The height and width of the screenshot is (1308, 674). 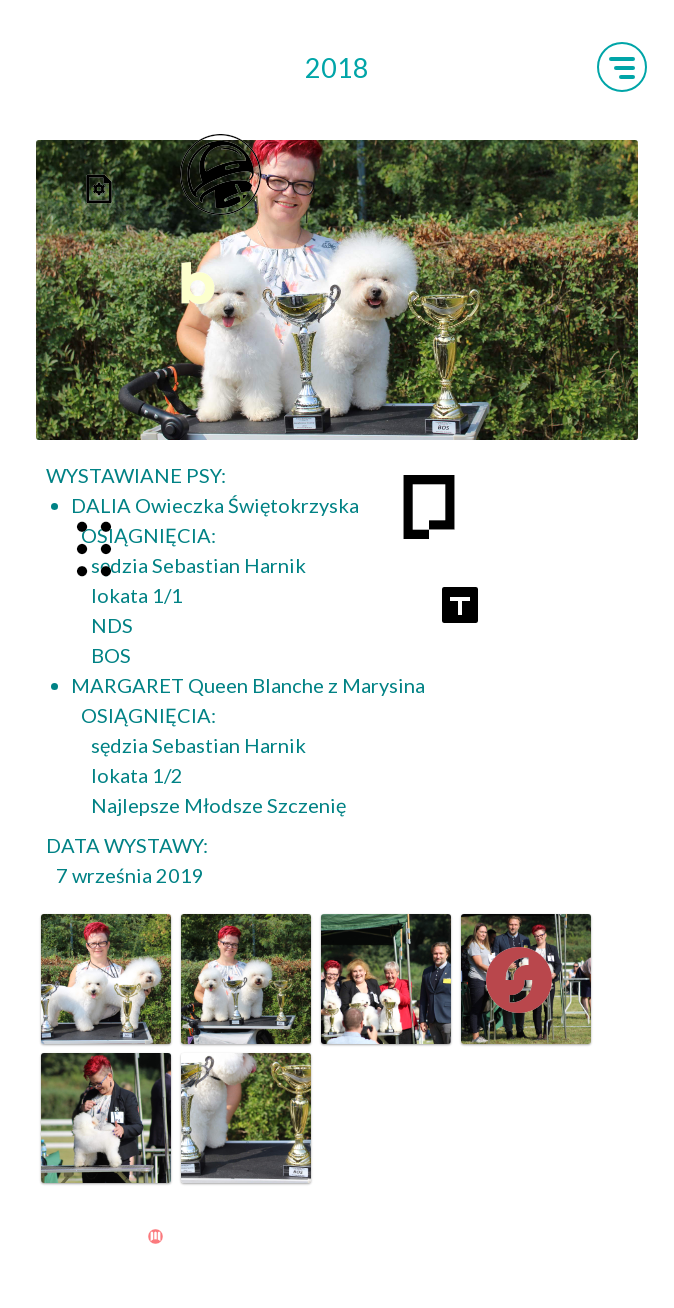 I want to click on pagekit CMS logo, so click(x=429, y=507).